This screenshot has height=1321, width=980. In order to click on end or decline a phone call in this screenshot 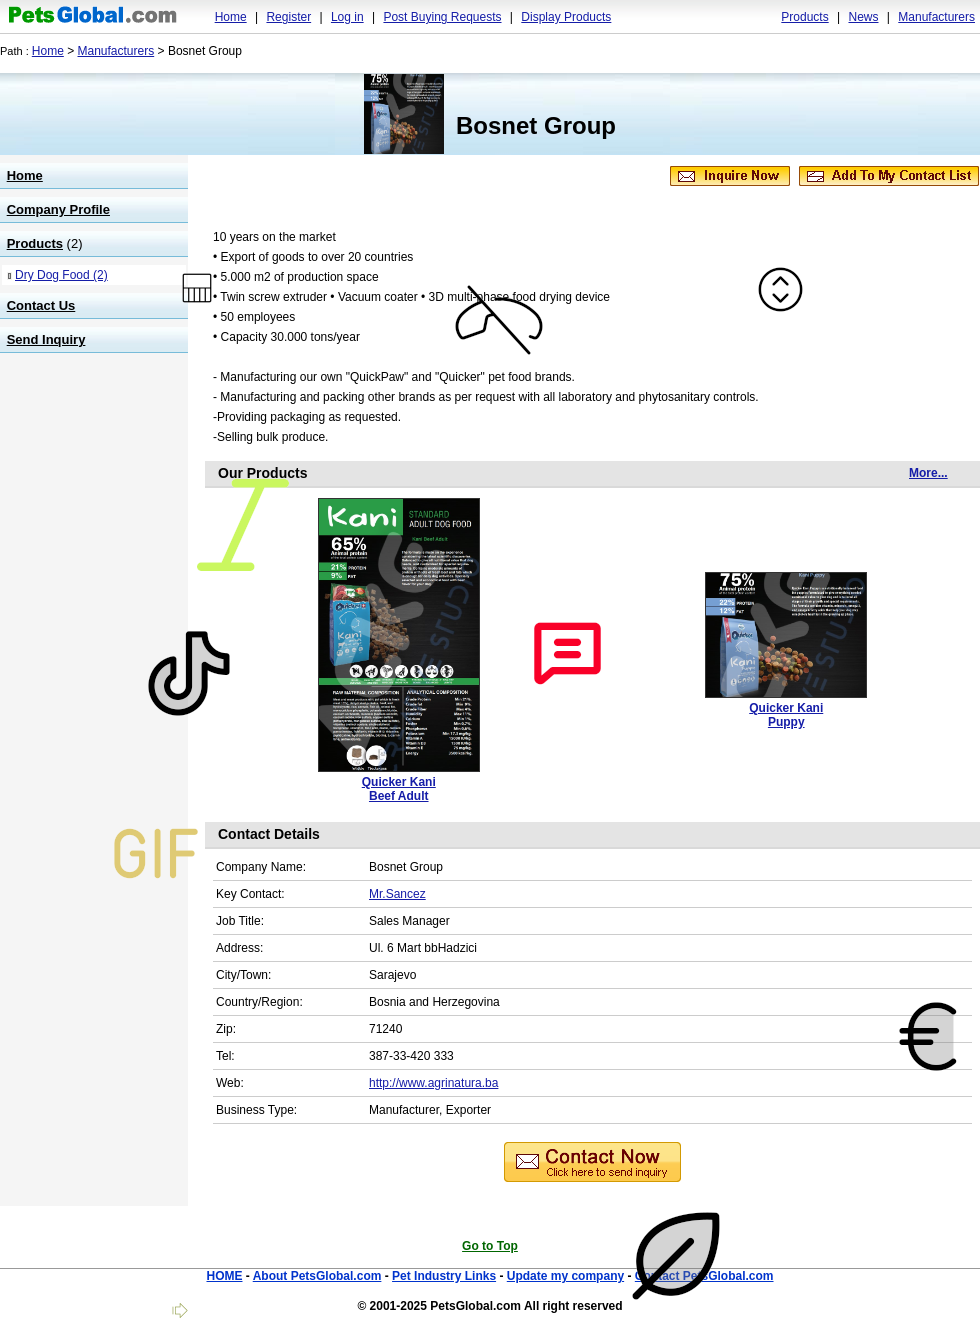, I will do `click(499, 320)`.